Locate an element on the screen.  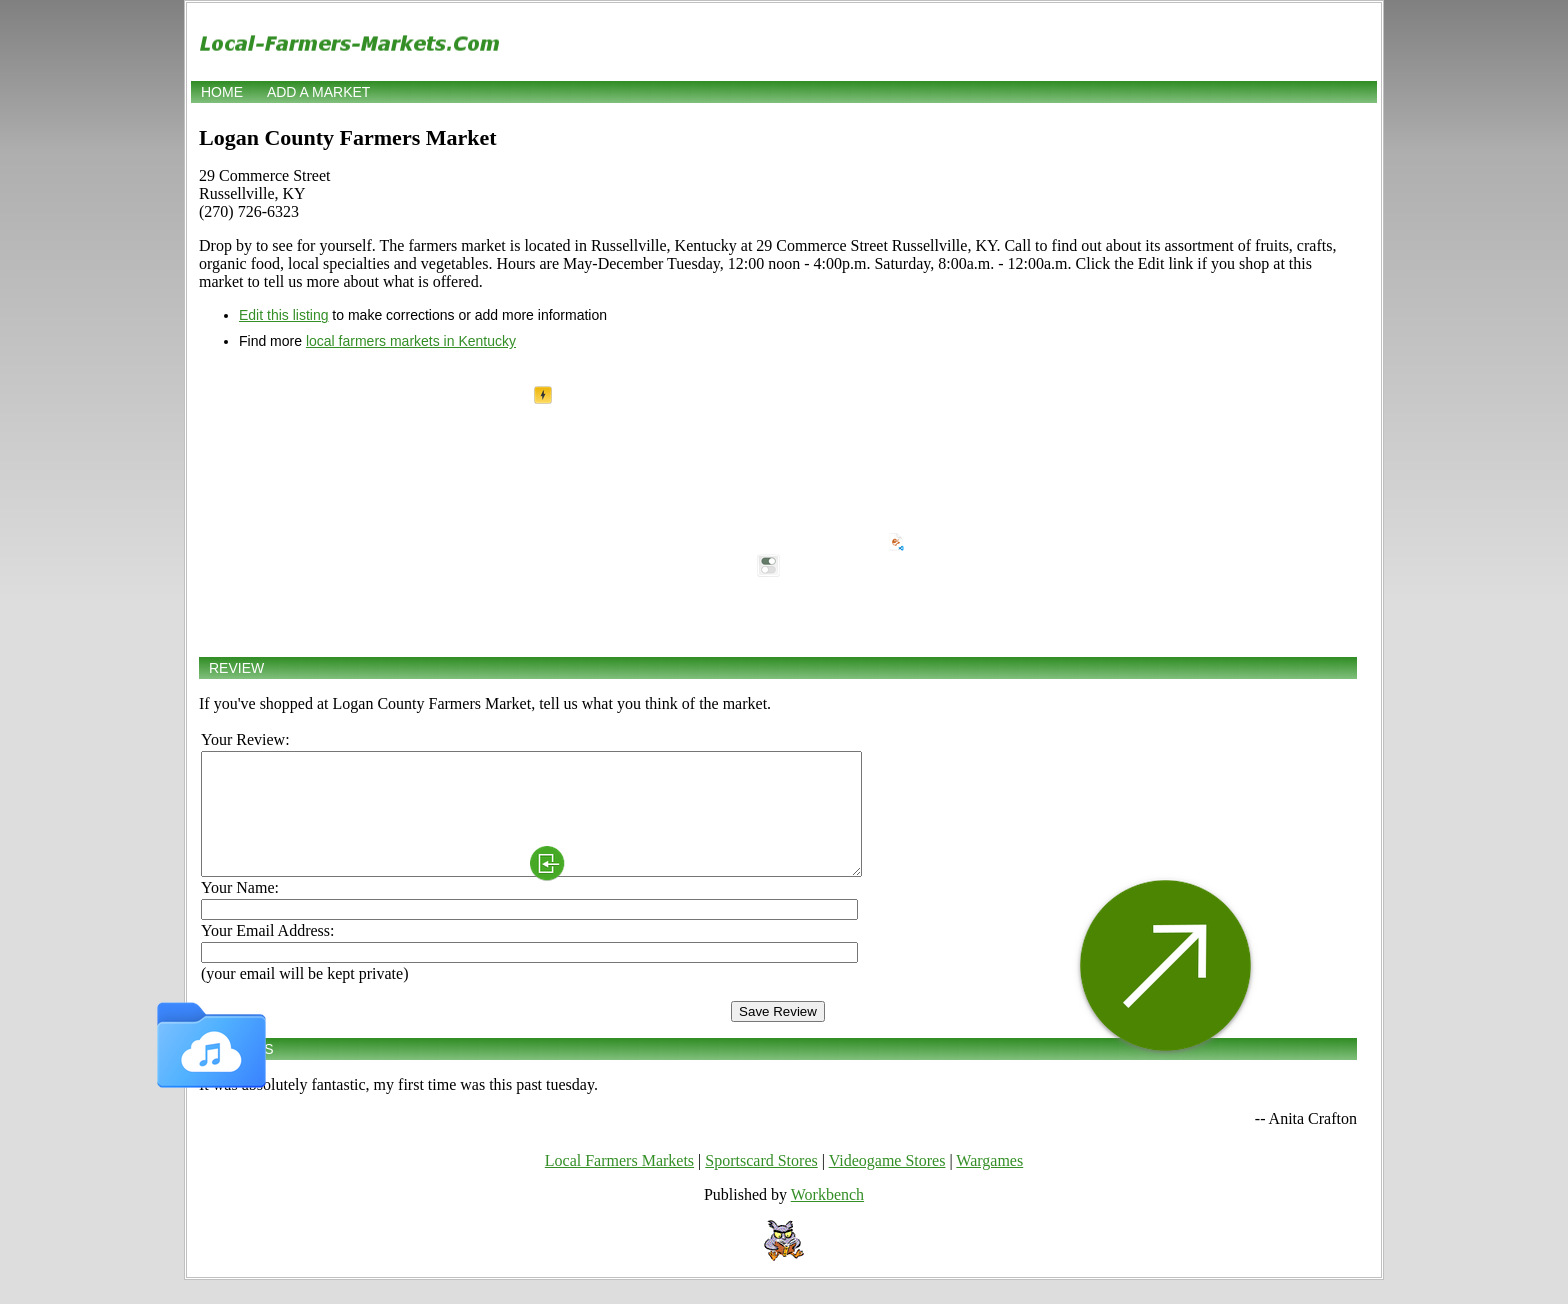
bower package manager file in Visual Studio Code is located at coordinates (896, 542).